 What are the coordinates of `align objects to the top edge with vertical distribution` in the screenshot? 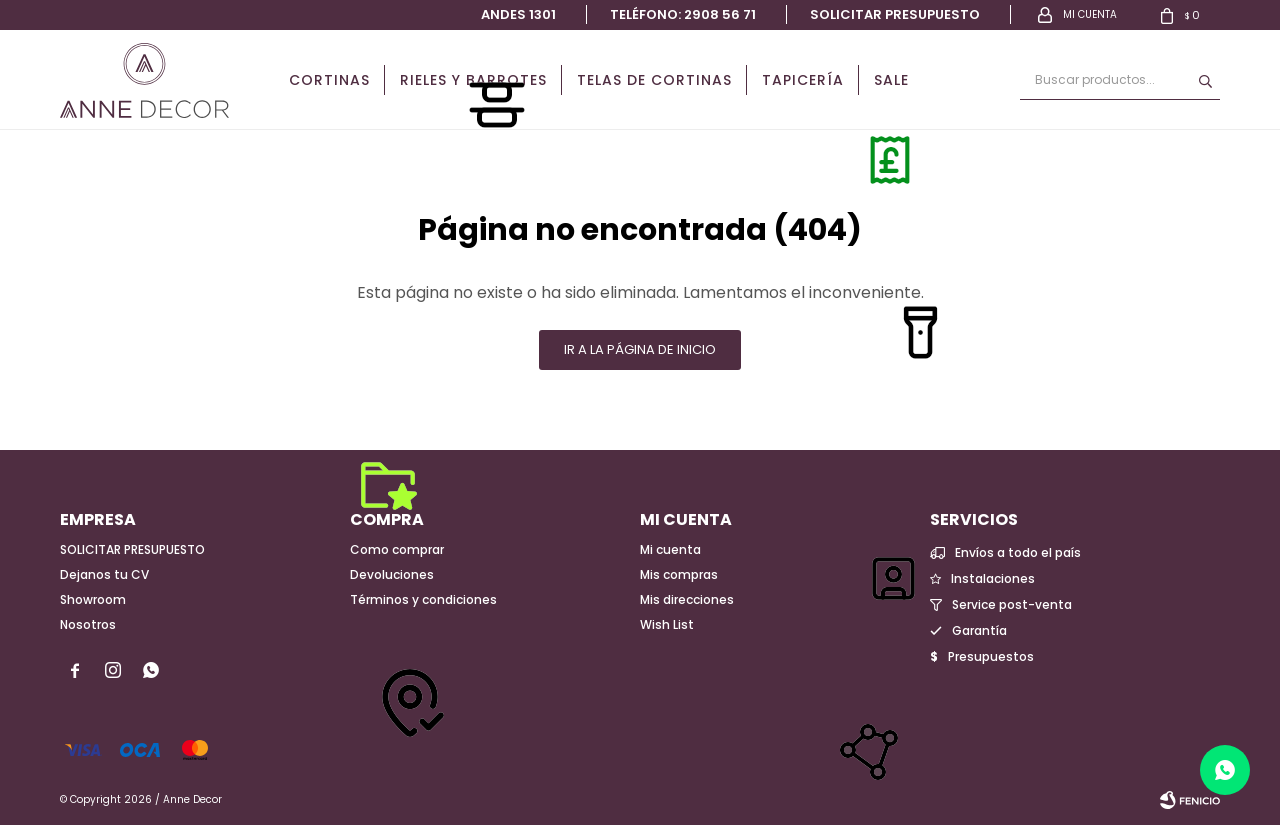 It's located at (497, 105).